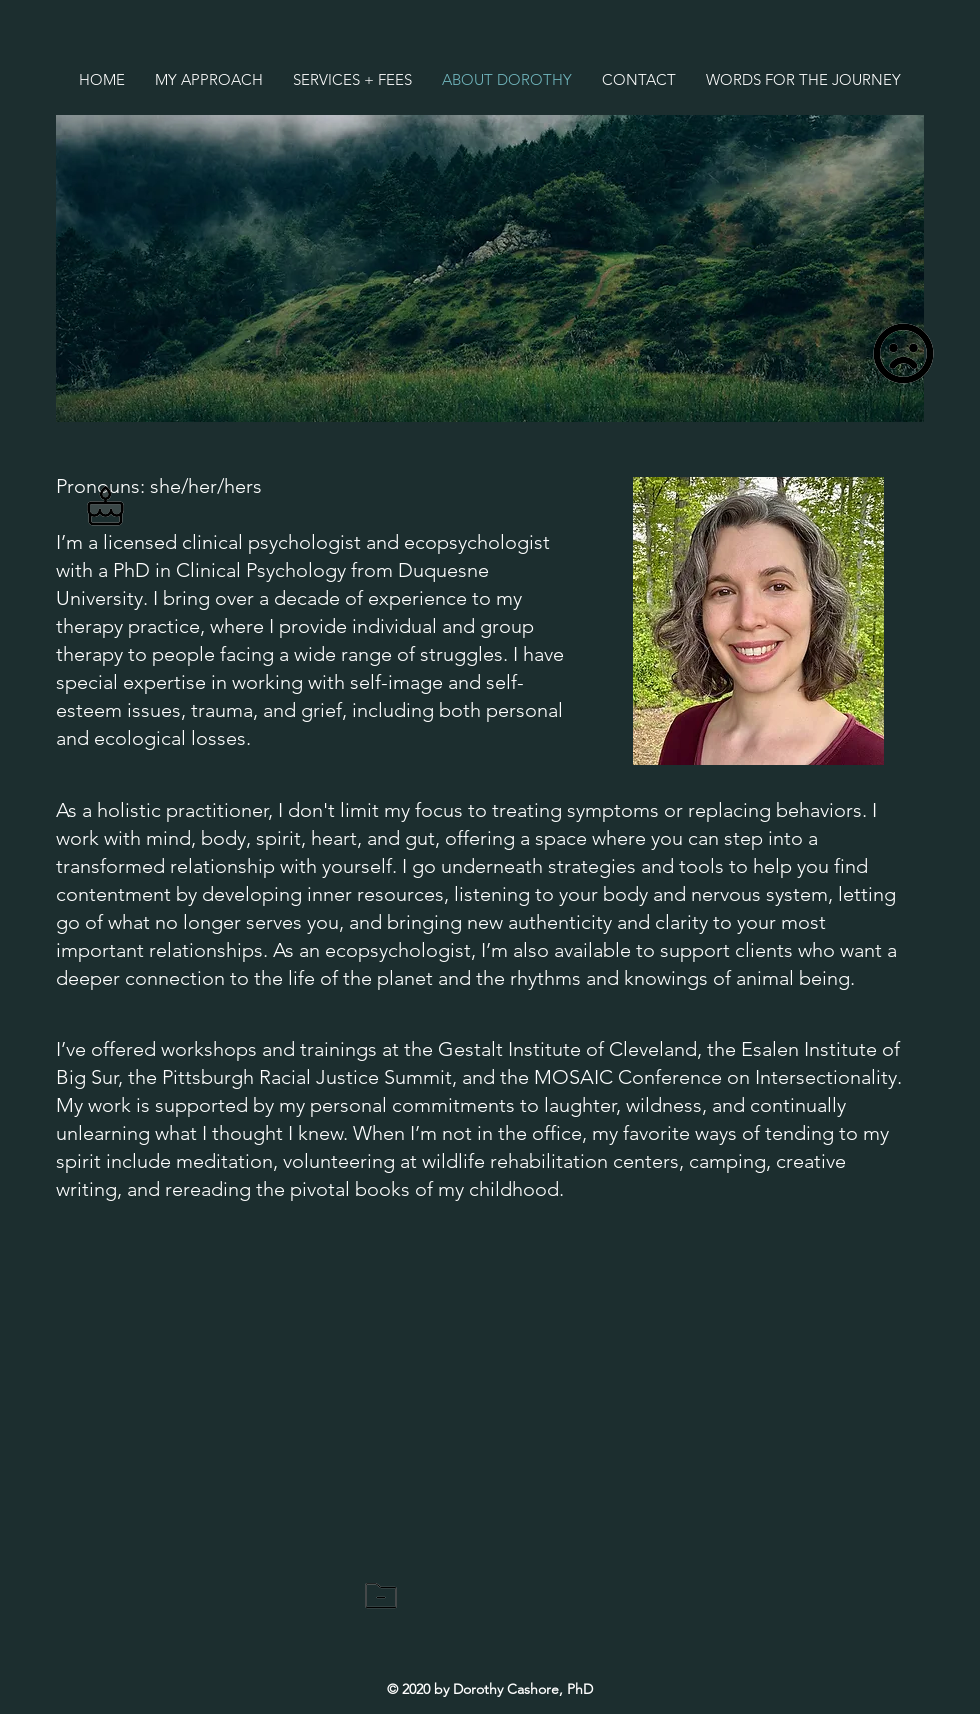 Image resolution: width=980 pixels, height=1714 pixels. What do you see at coordinates (105, 508) in the screenshot?
I see `view birthday or celebration notifications` at bounding box center [105, 508].